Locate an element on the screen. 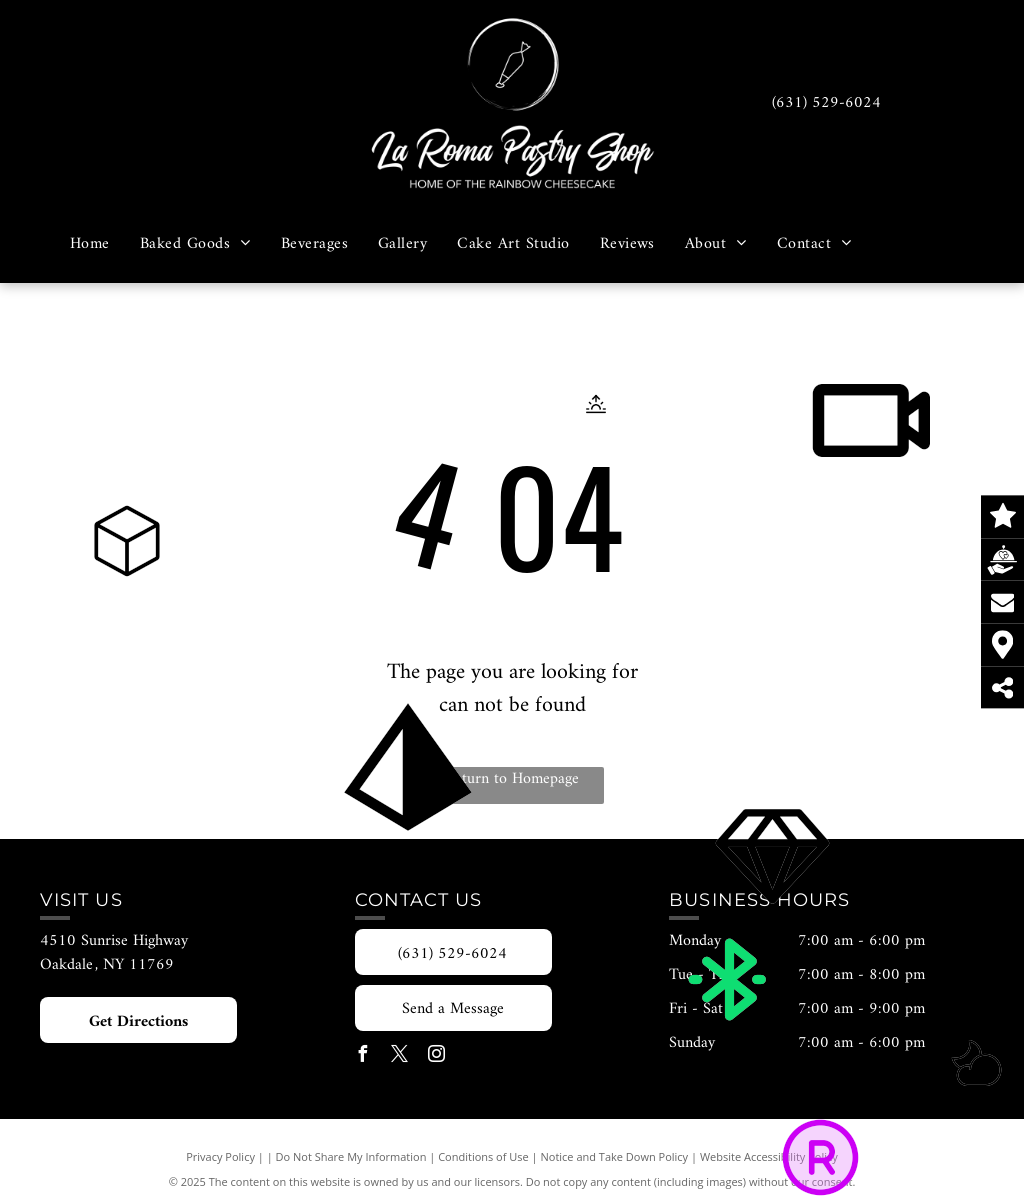 The height and width of the screenshot is (1204, 1024). indicates registered trademark status is located at coordinates (820, 1157).